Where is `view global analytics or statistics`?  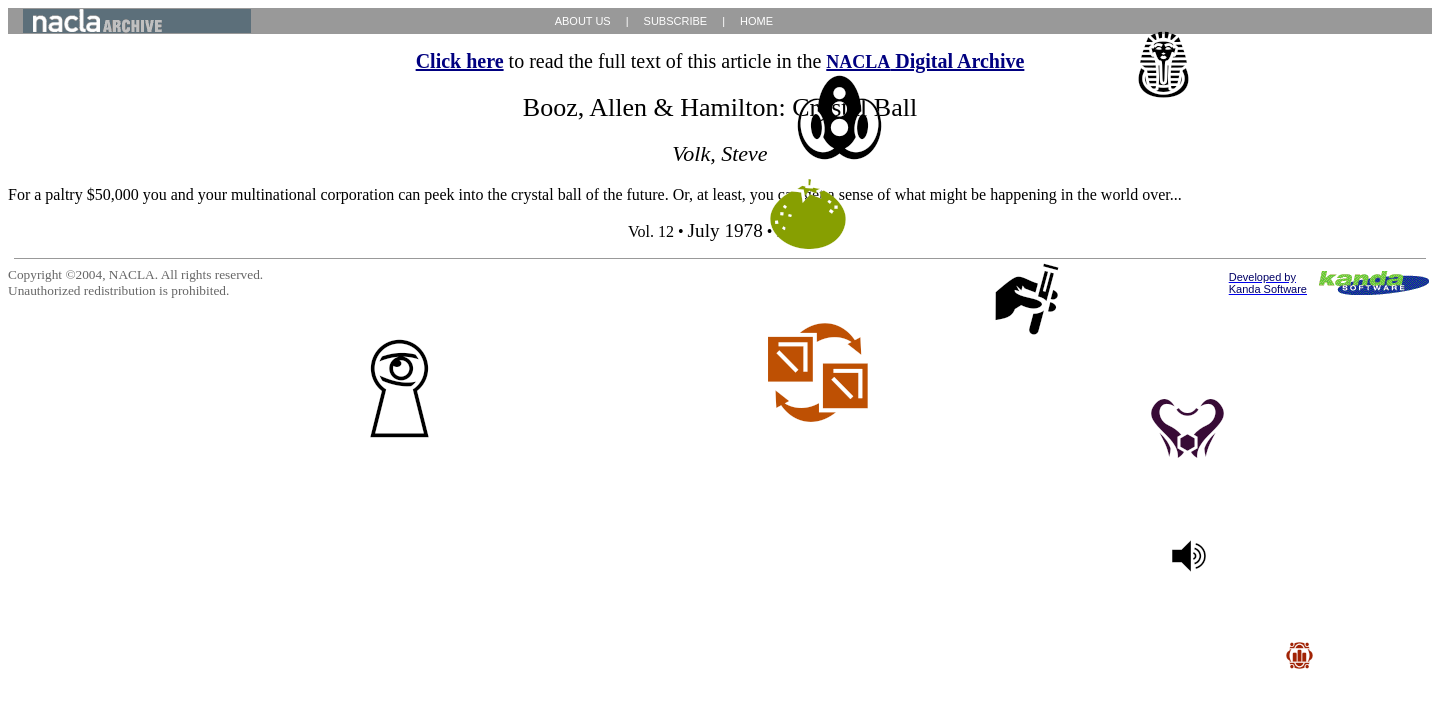
view global analytics or statistics is located at coordinates (1299, 655).